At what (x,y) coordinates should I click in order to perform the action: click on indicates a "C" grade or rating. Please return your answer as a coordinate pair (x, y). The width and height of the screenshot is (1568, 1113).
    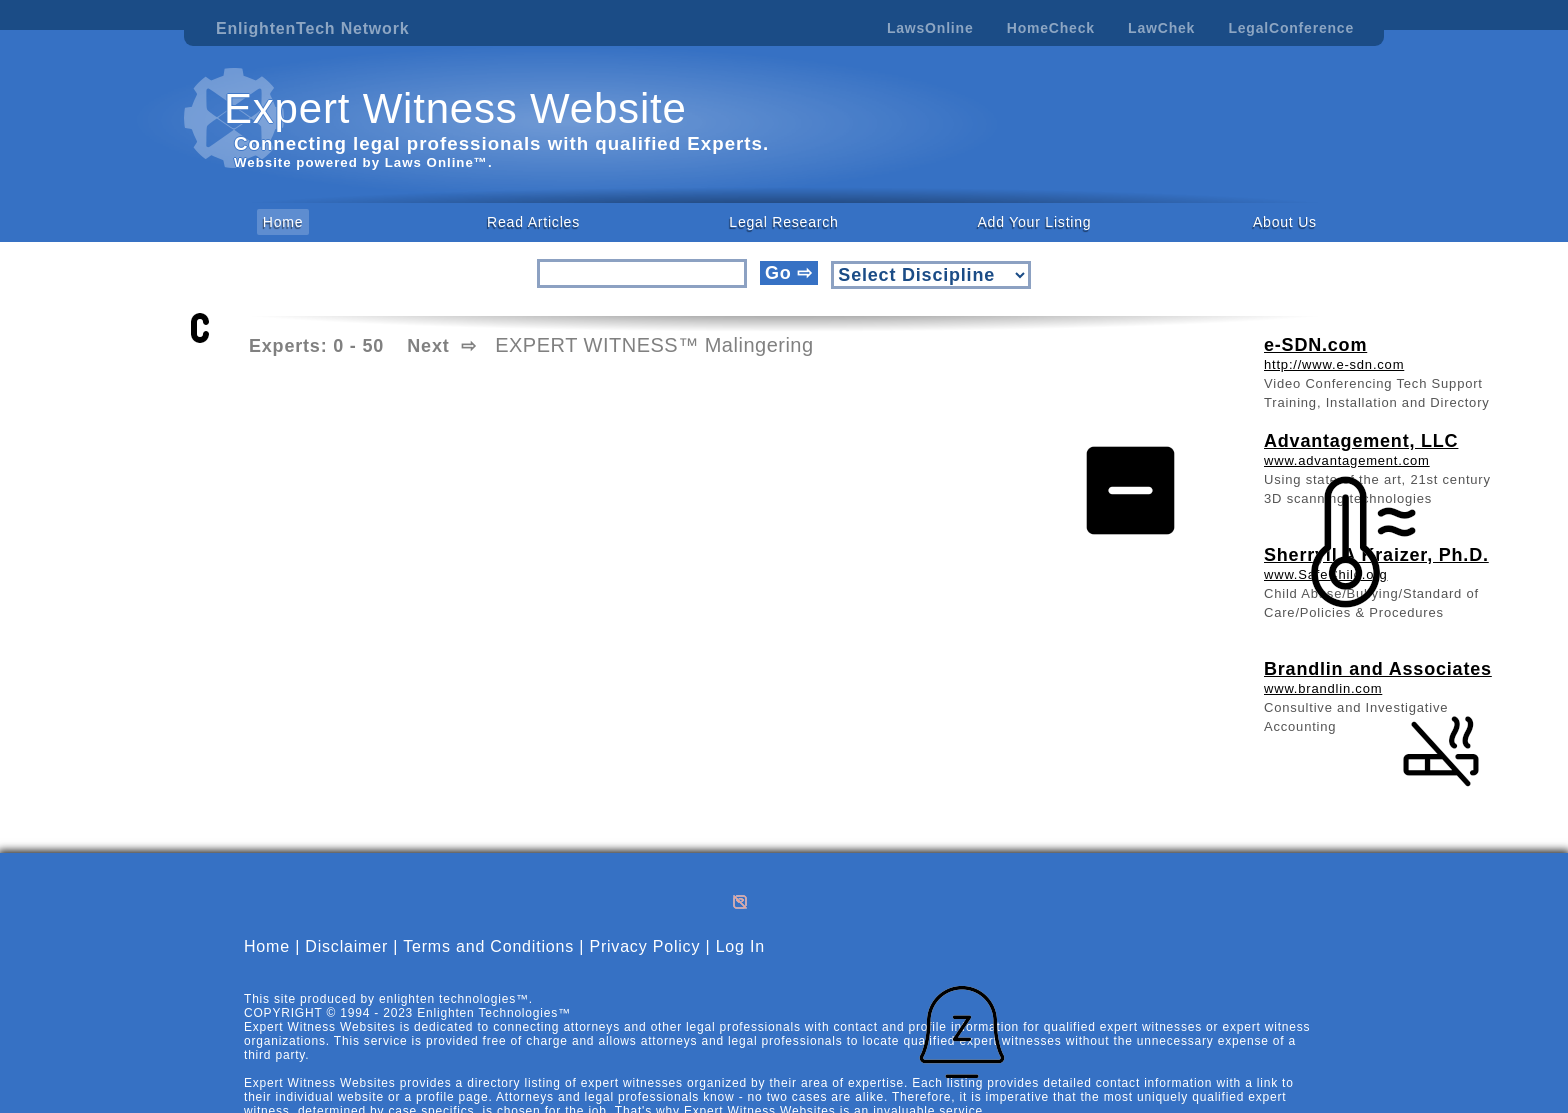
    Looking at the image, I should click on (200, 328).